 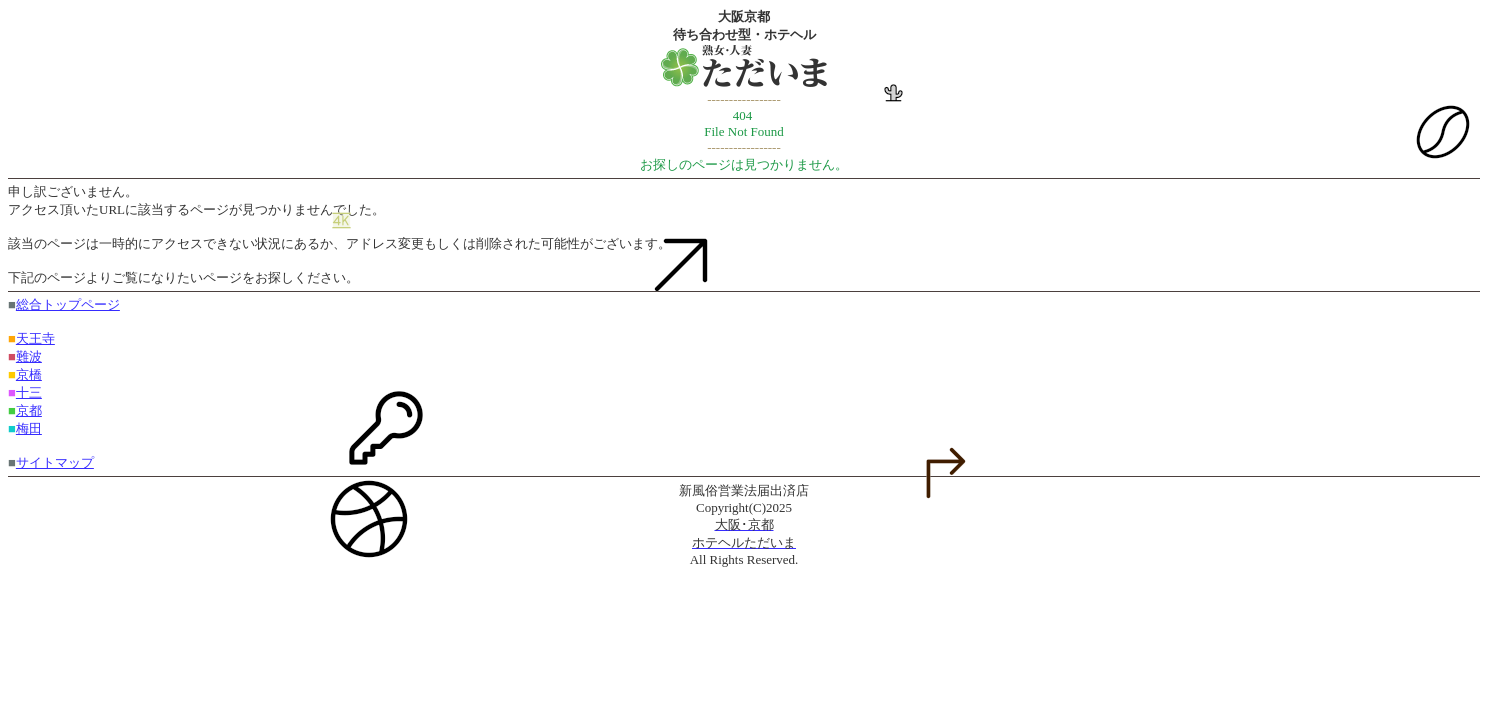 I want to click on browse coffee-related content or settings, so click(x=1443, y=132).